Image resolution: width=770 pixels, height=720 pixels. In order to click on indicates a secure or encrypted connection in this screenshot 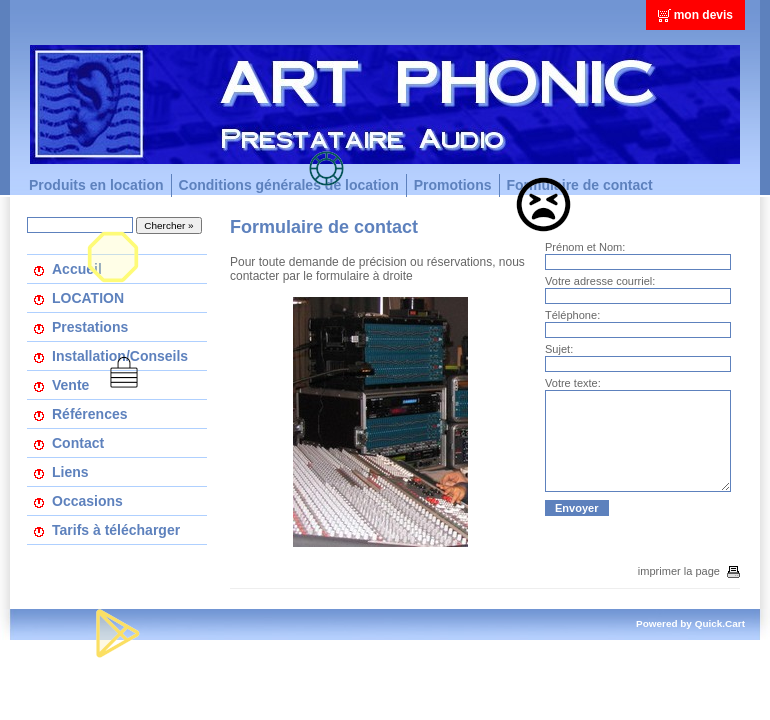, I will do `click(124, 374)`.